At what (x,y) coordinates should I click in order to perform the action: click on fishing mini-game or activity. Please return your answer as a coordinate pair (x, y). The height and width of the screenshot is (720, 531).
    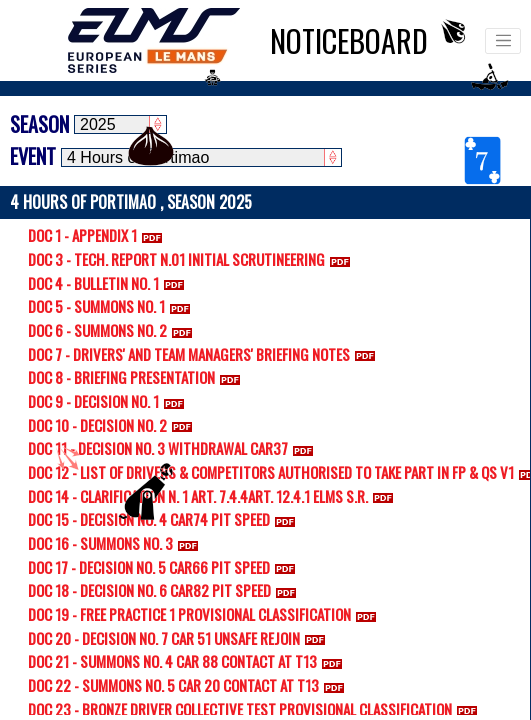
    Looking at the image, I should click on (212, 77).